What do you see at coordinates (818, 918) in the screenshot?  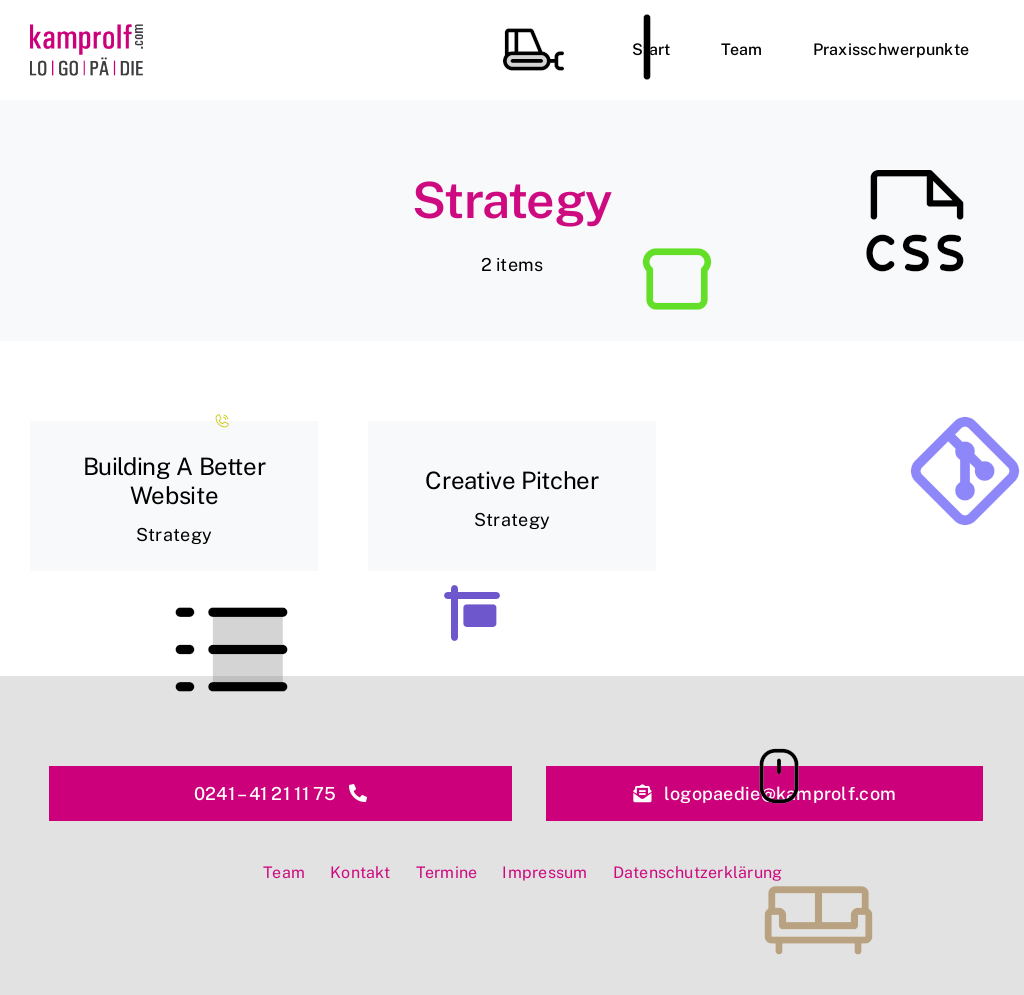 I see `browse furniture or home decor` at bounding box center [818, 918].